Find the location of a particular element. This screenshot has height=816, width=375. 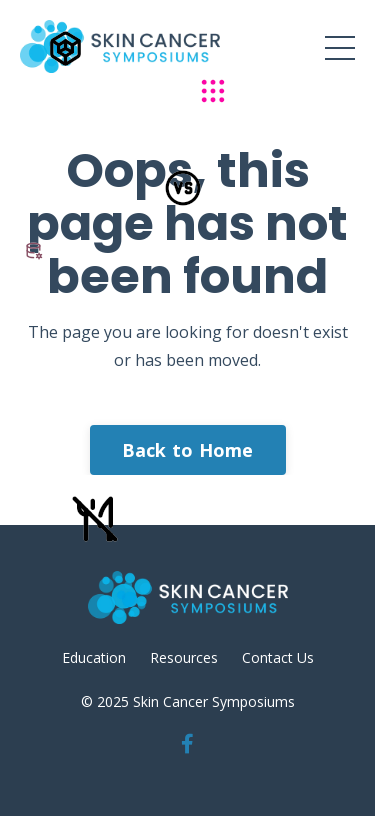

kitchen tools unavailable or disabled is located at coordinates (95, 519).